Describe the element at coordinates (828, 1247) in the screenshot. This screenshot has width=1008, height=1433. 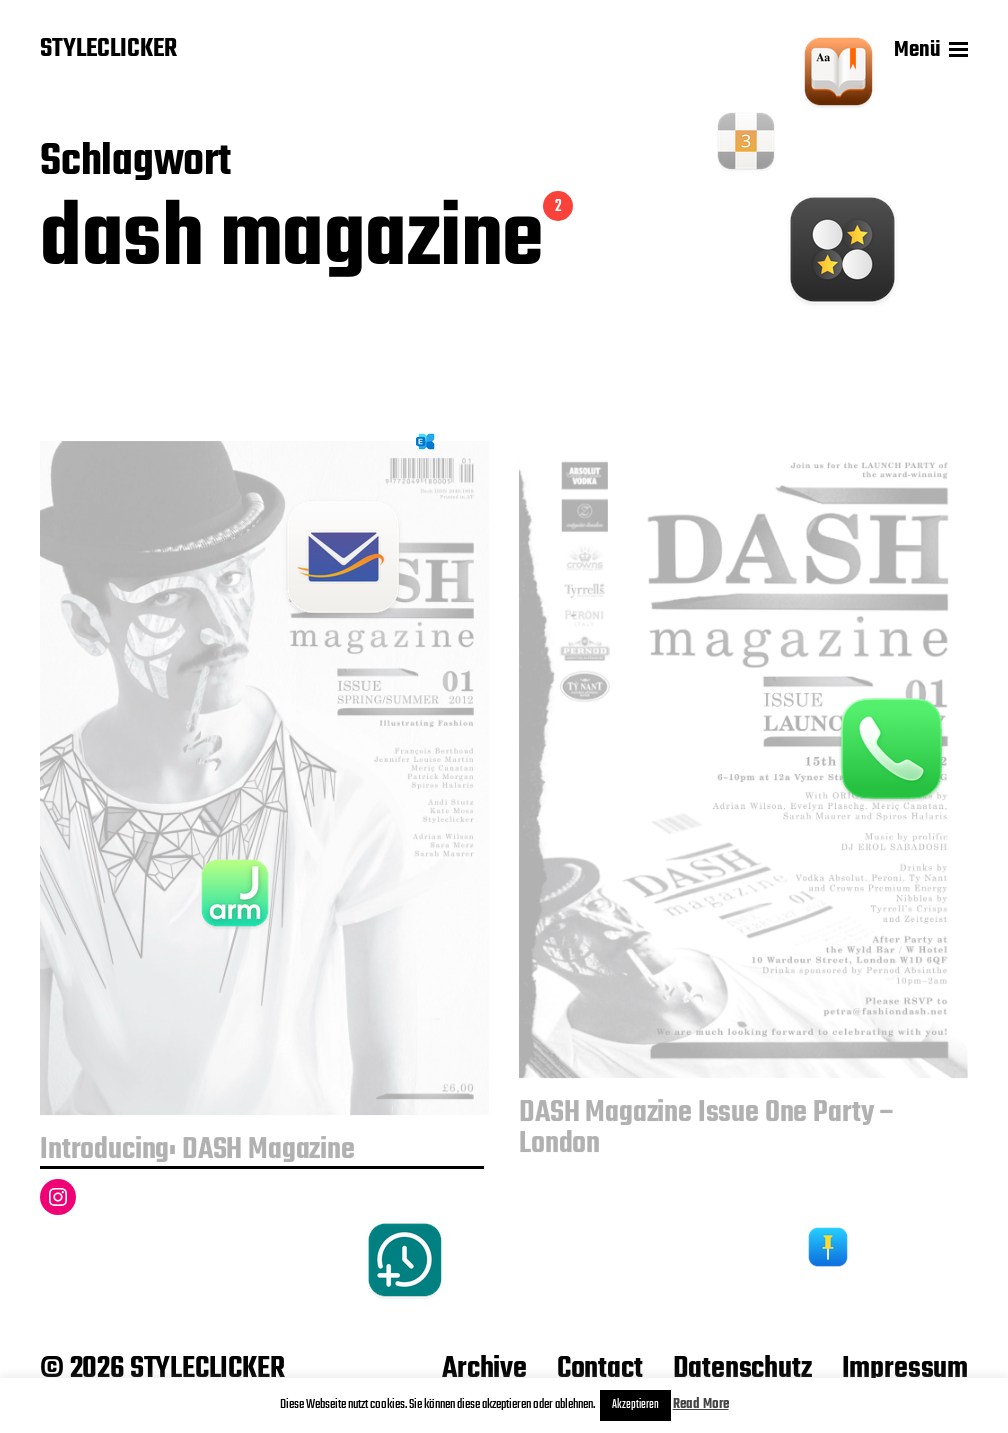
I see `open pinapp for saving and organizing pins` at that location.